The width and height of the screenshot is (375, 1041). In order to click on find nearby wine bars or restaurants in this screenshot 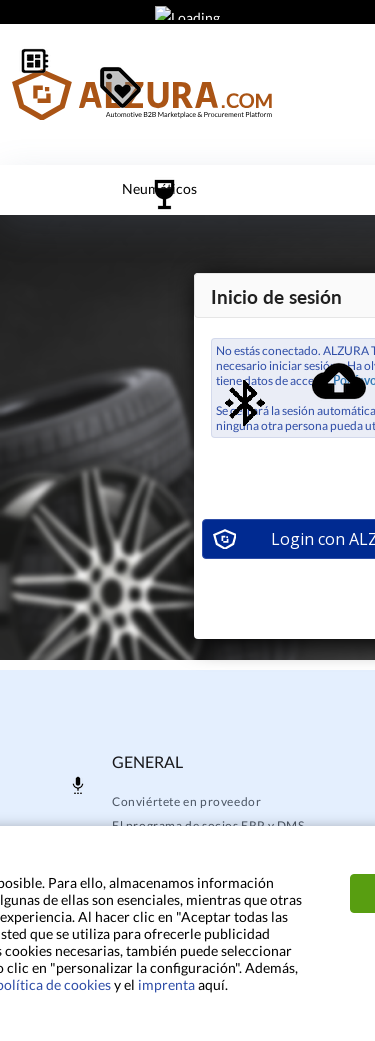, I will do `click(164, 194)`.